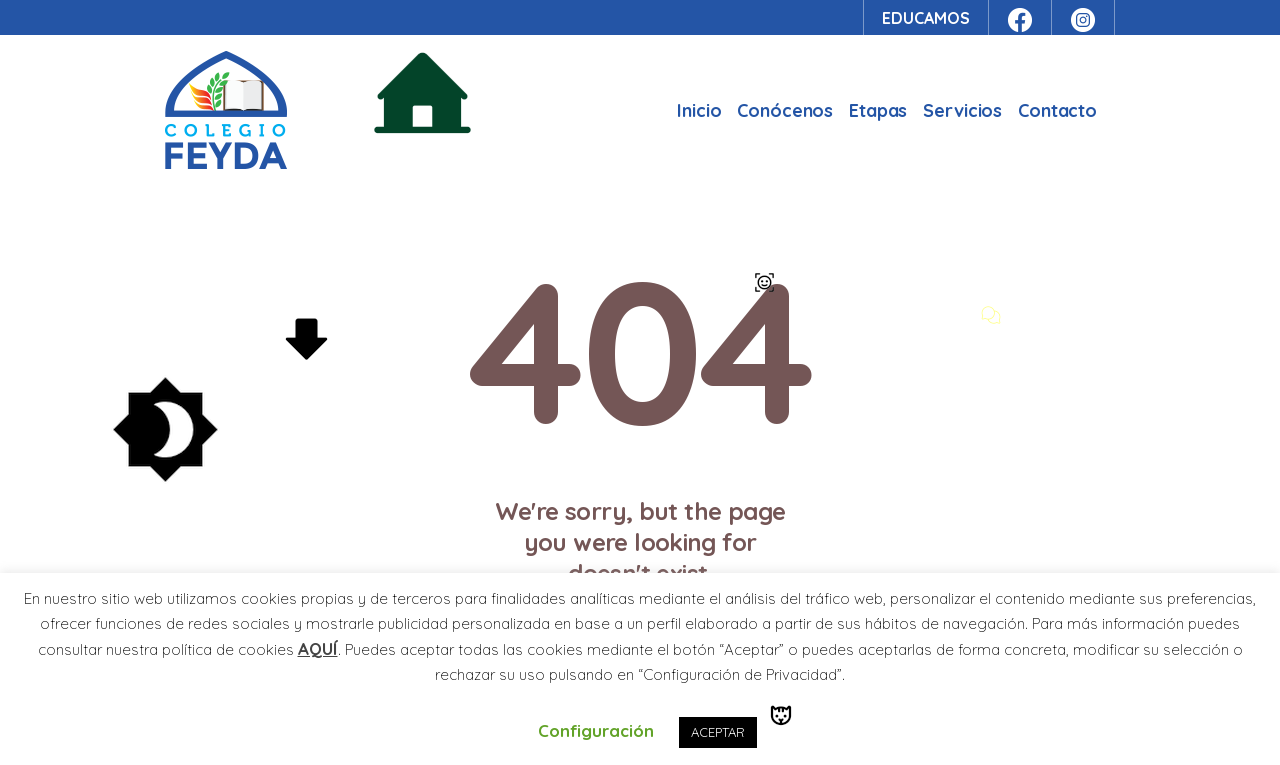 This screenshot has width=1280, height=765. What do you see at coordinates (764, 282) in the screenshot?
I see `scan face to unlock or authenticate` at bounding box center [764, 282].